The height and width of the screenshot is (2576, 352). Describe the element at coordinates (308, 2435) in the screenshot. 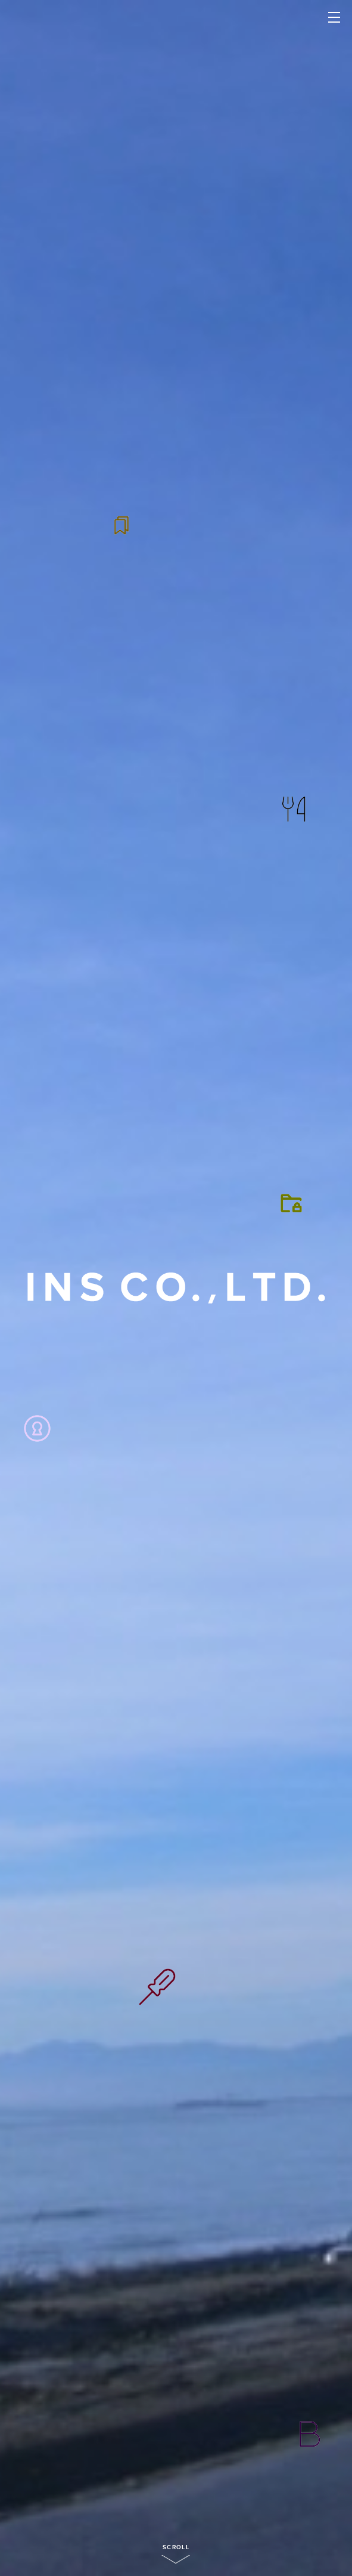

I see `apply bold formatting to selected text` at that location.